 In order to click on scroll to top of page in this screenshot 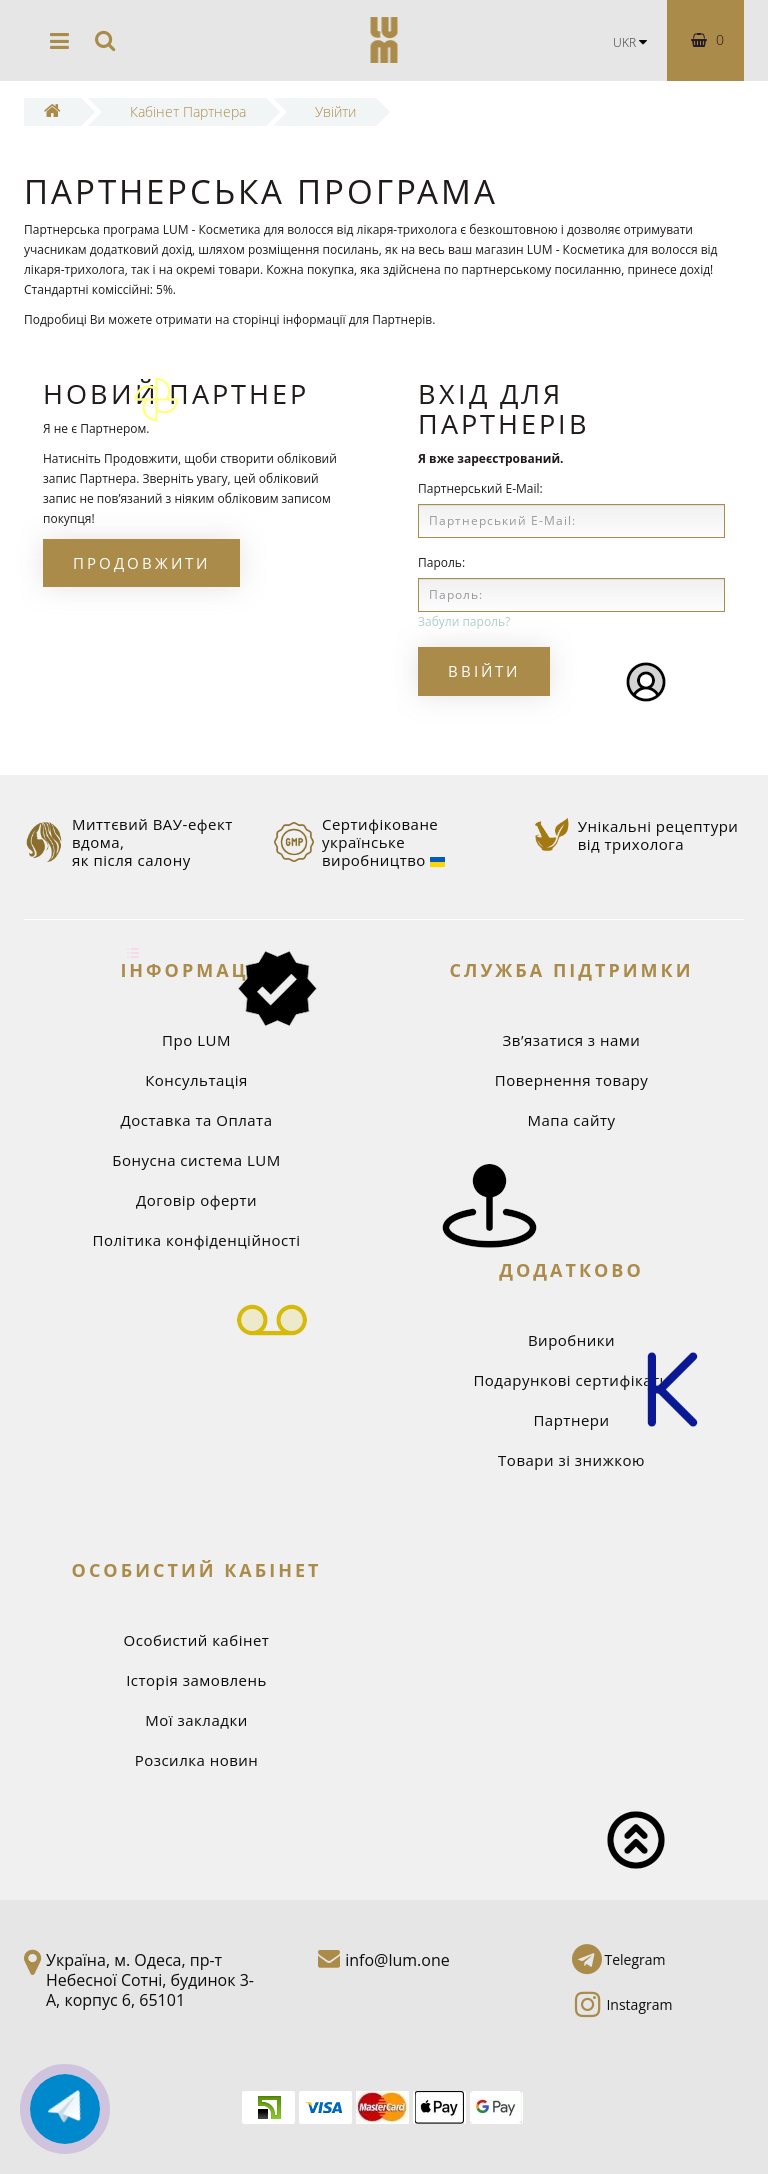, I will do `click(636, 1840)`.